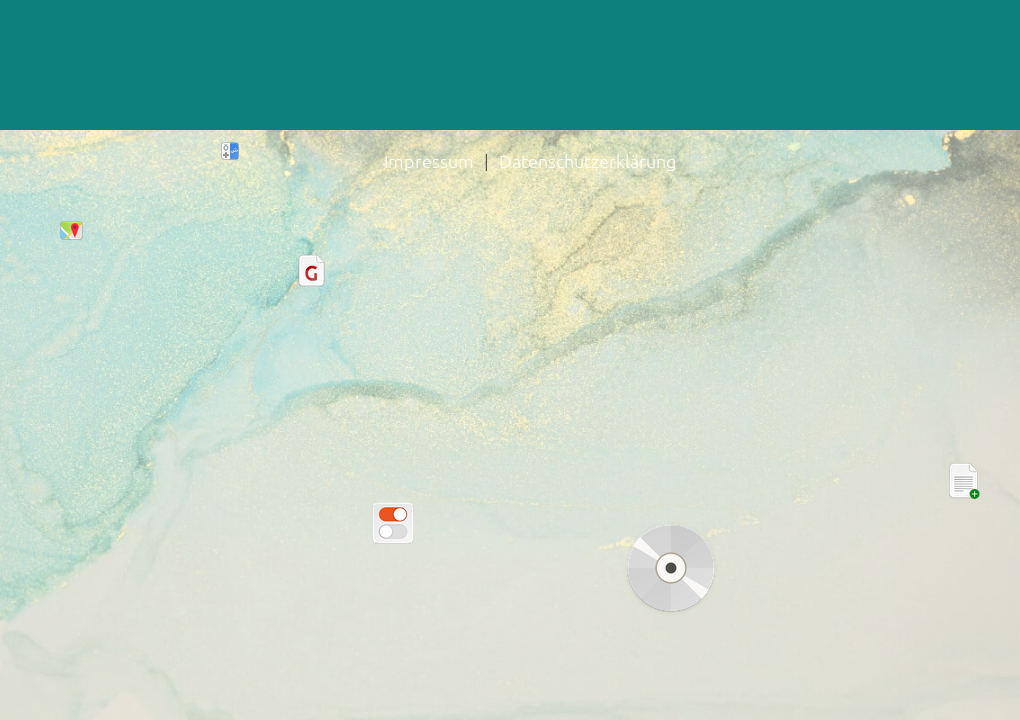 The width and height of the screenshot is (1020, 720). What do you see at coordinates (671, 568) in the screenshot?
I see `access CD/DVD drive or optical media` at bounding box center [671, 568].